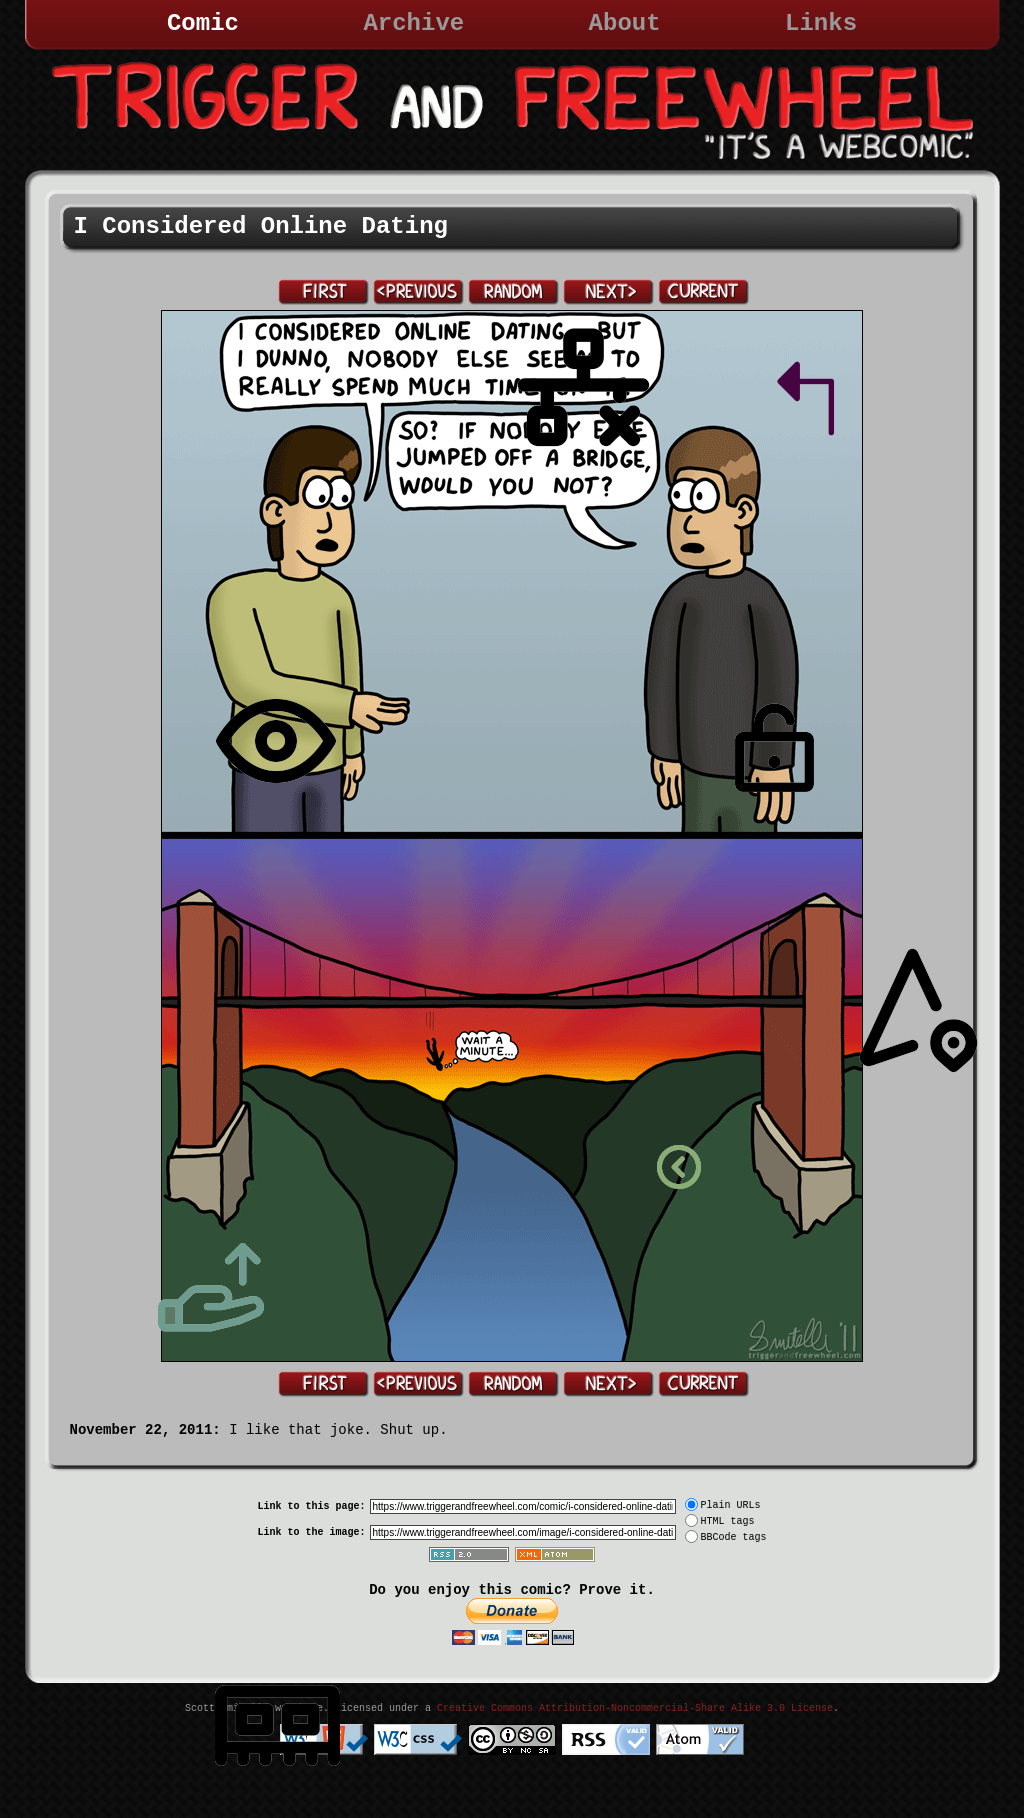  Describe the element at coordinates (214, 1292) in the screenshot. I see `upload or share content` at that location.